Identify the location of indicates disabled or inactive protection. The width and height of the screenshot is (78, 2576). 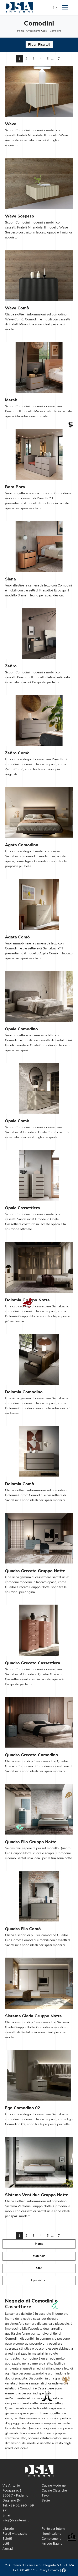
(71, 425).